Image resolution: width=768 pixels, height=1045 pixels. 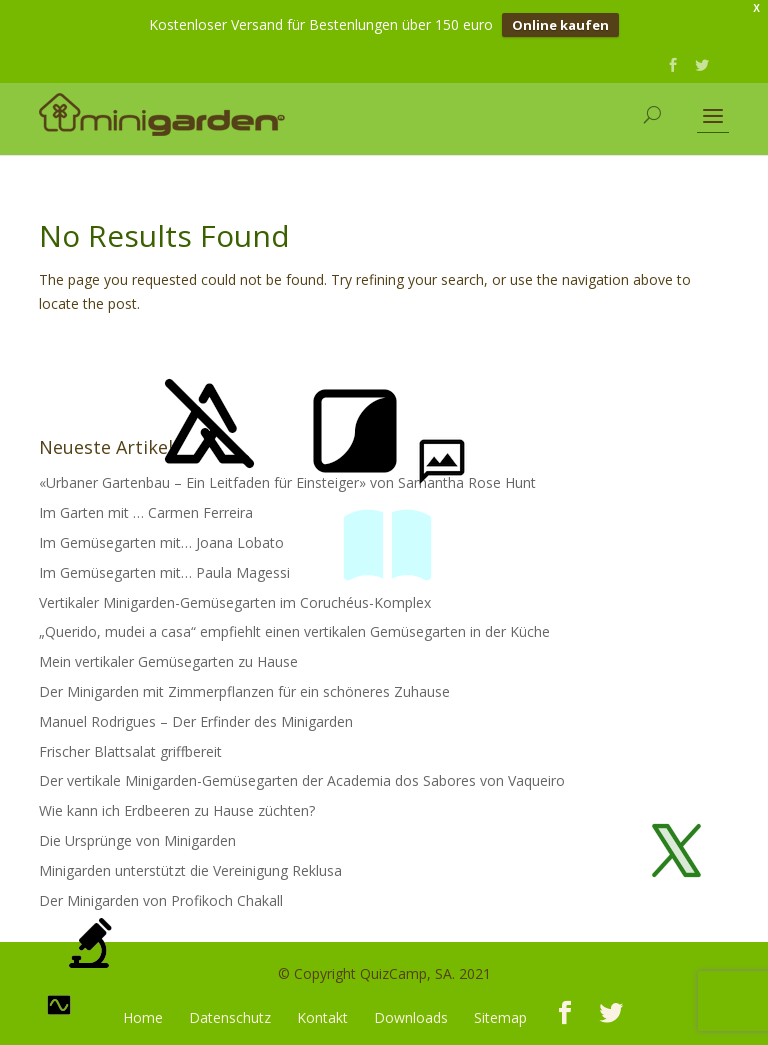 I want to click on open your library or reading list, so click(x=387, y=545).